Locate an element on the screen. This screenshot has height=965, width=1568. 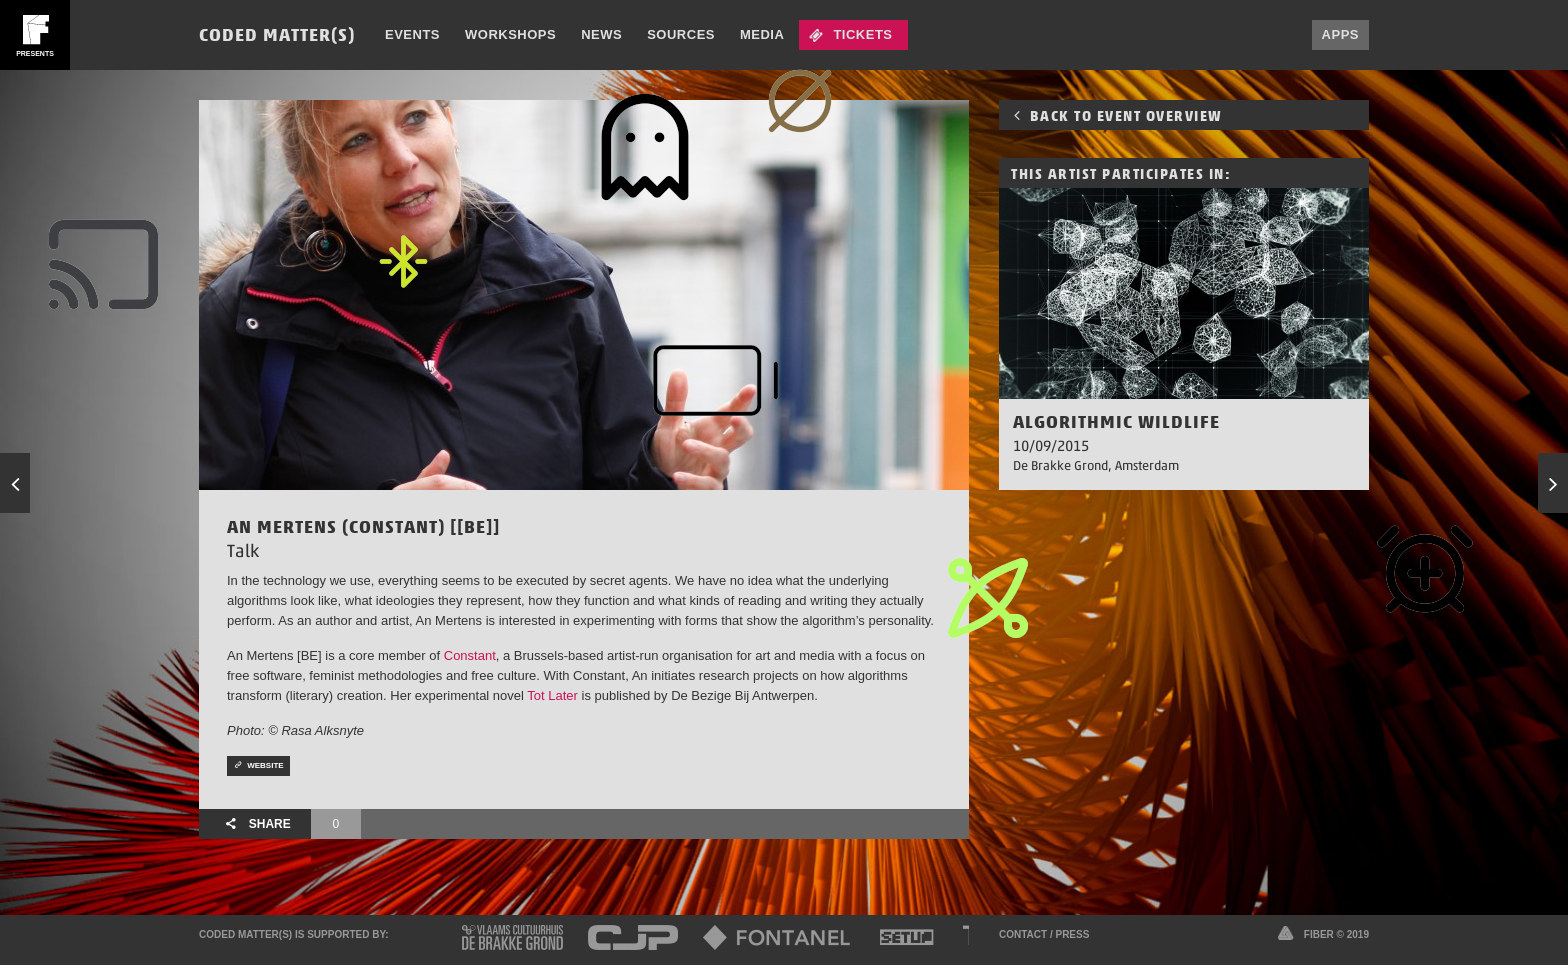
indicates battery is empty or depleted is located at coordinates (713, 380).